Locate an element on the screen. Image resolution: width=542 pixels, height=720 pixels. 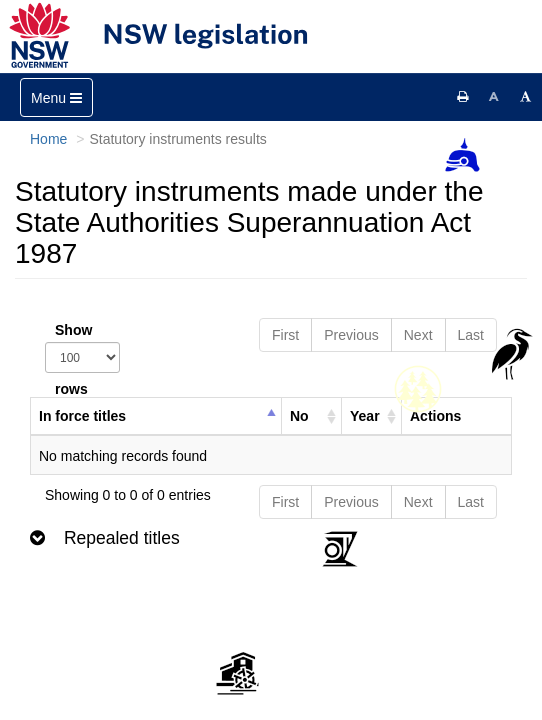
select prussian/german historical faction is located at coordinates (462, 156).